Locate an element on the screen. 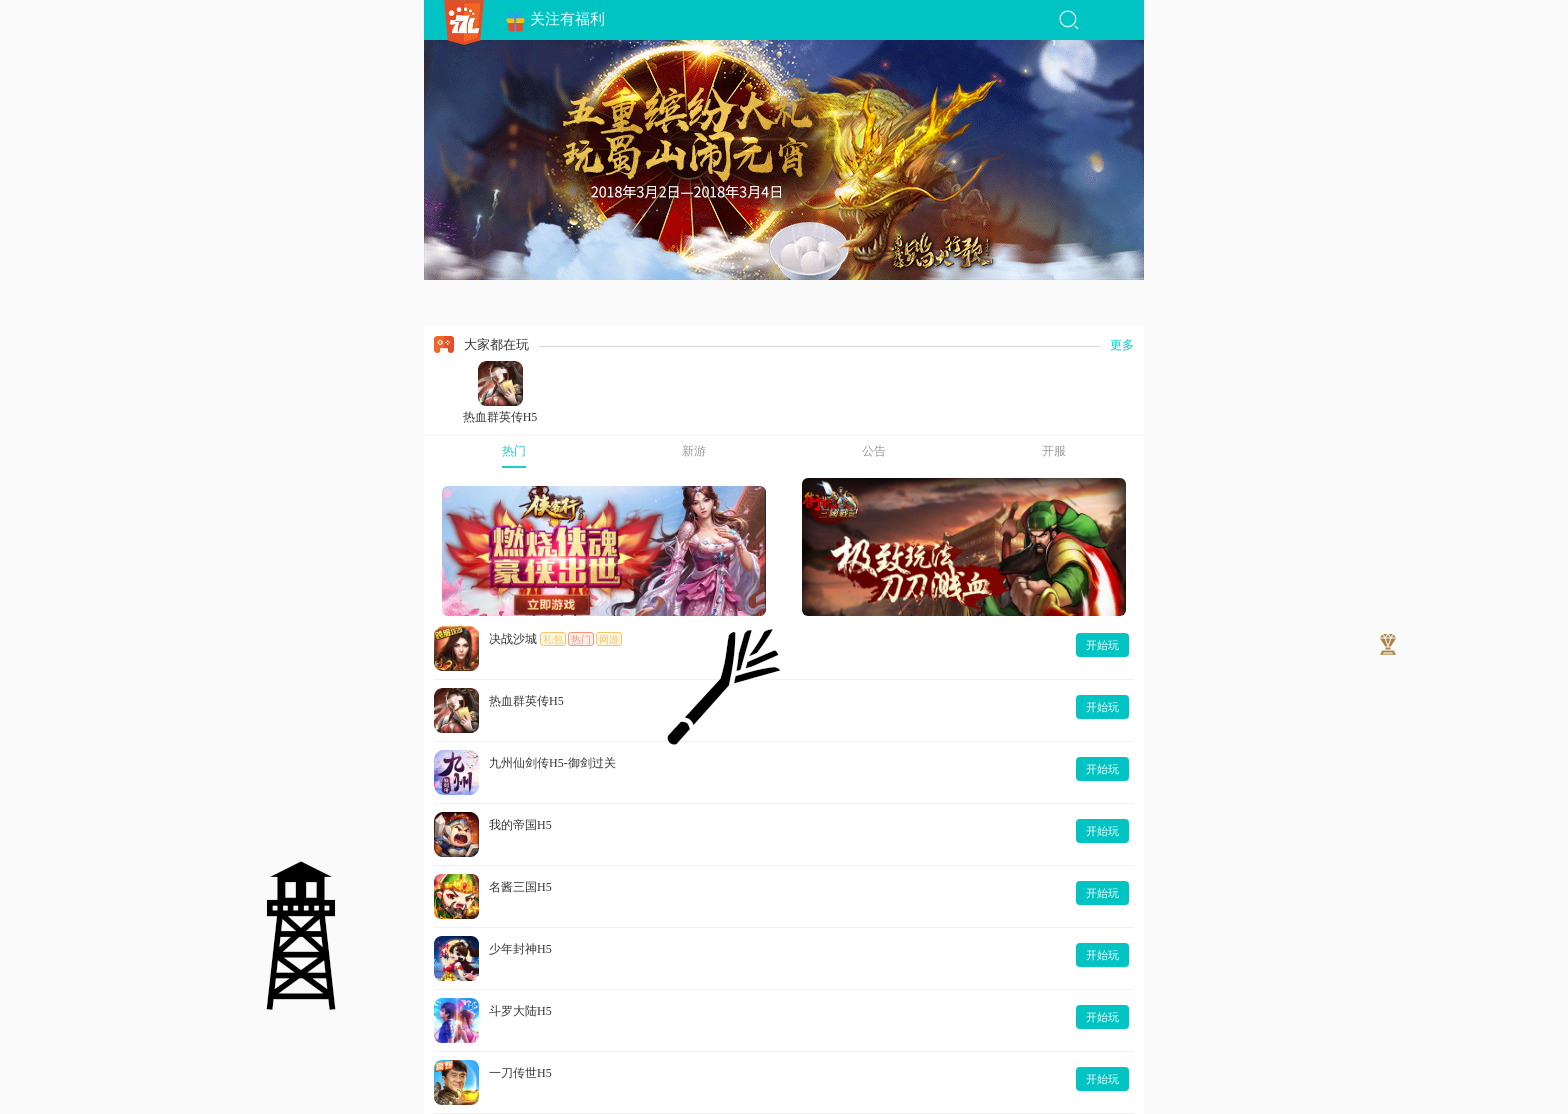 Image resolution: width=1568 pixels, height=1114 pixels. view or access lookout points on a map is located at coordinates (301, 934).